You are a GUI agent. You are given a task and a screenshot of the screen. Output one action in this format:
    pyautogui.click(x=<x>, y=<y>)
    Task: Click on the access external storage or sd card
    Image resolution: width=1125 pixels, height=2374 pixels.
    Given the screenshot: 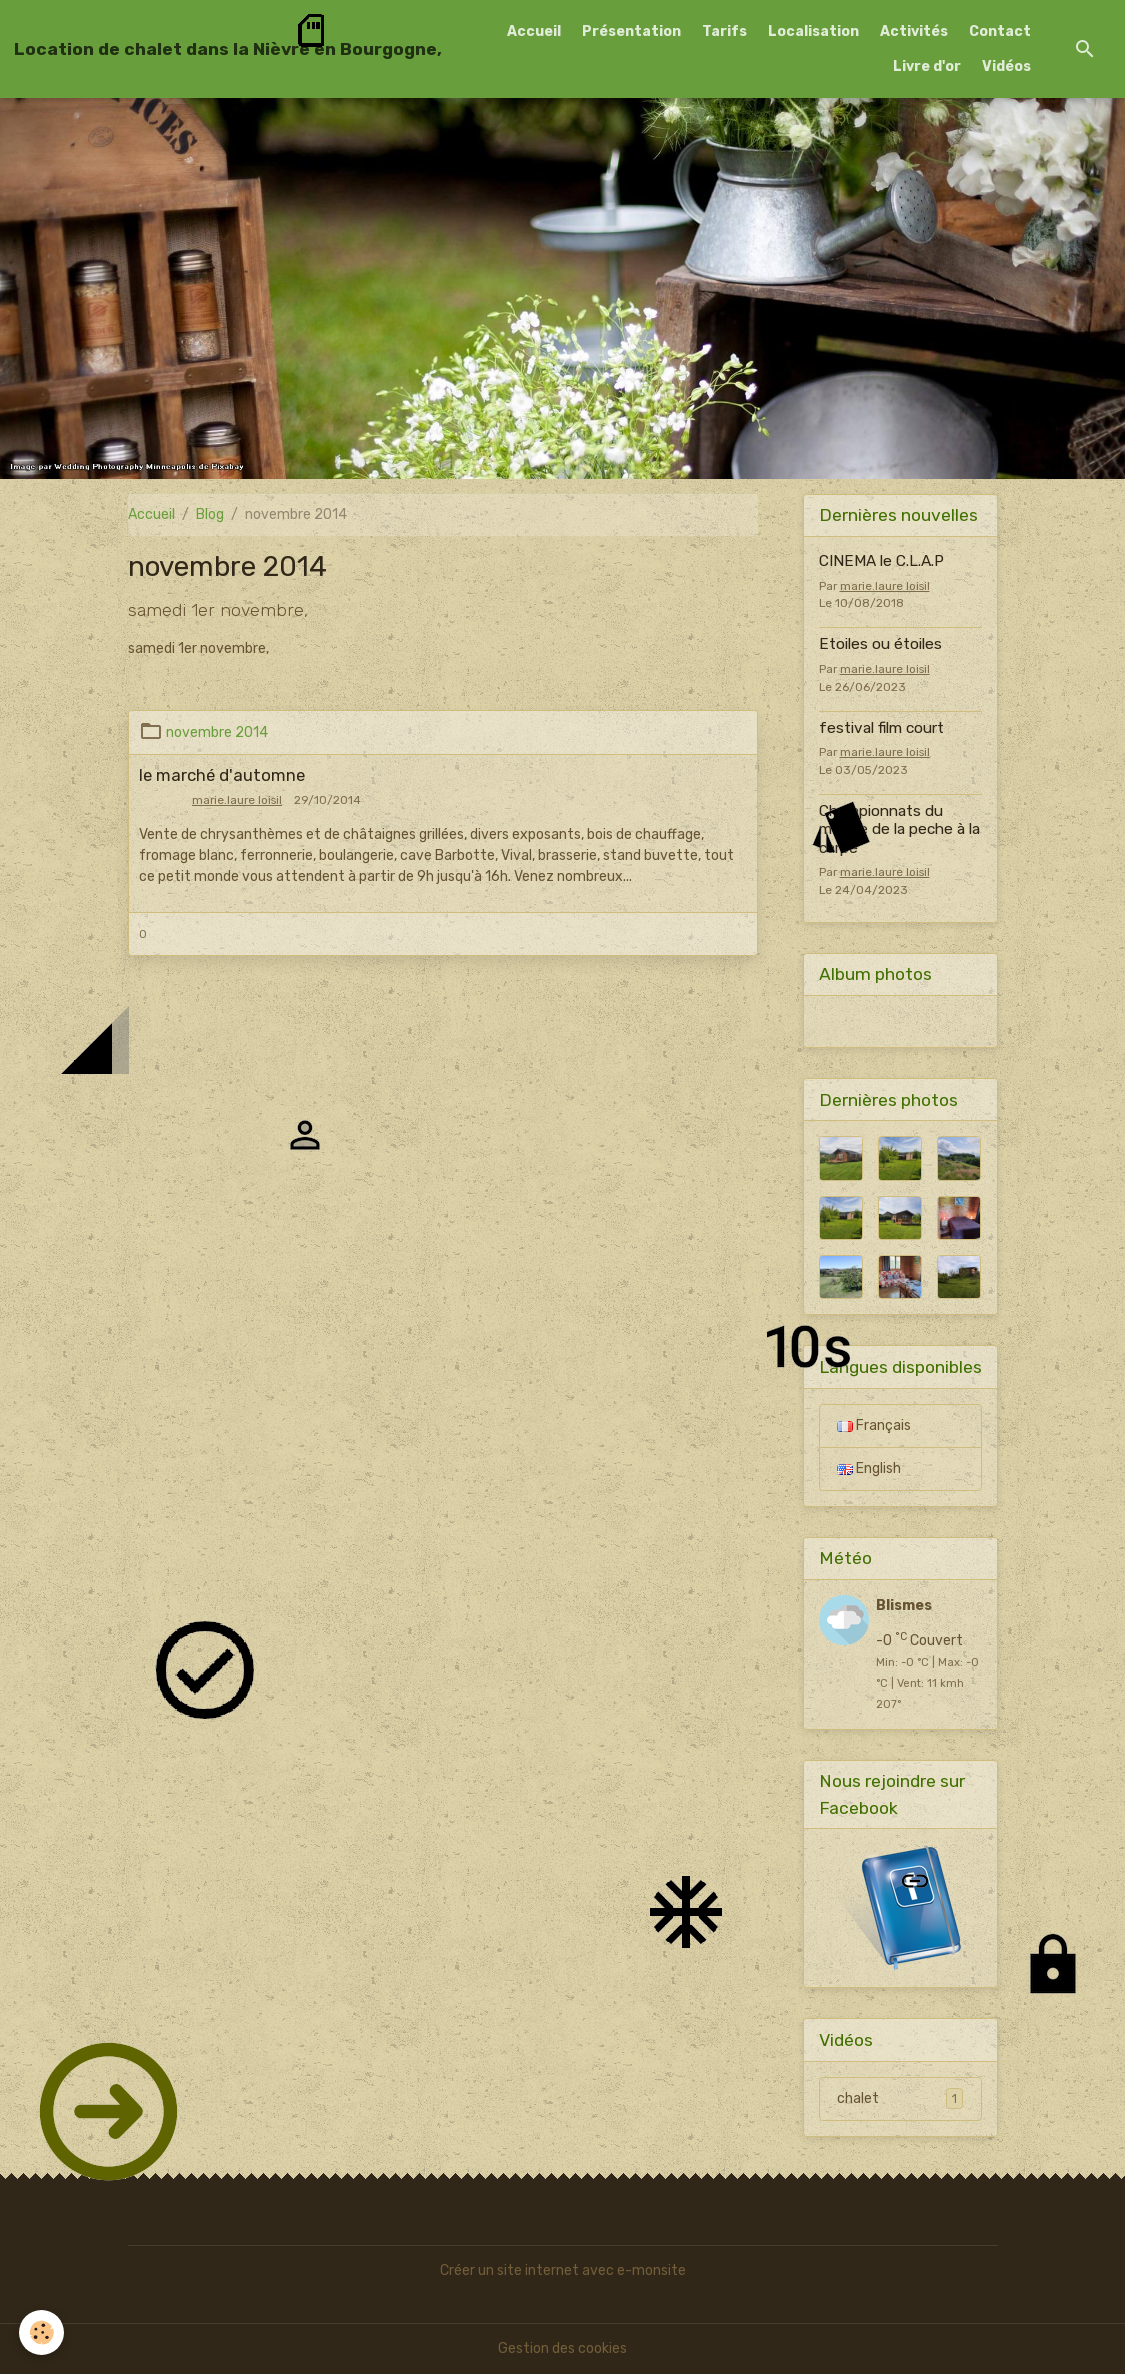 What is the action you would take?
    pyautogui.click(x=311, y=30)
    